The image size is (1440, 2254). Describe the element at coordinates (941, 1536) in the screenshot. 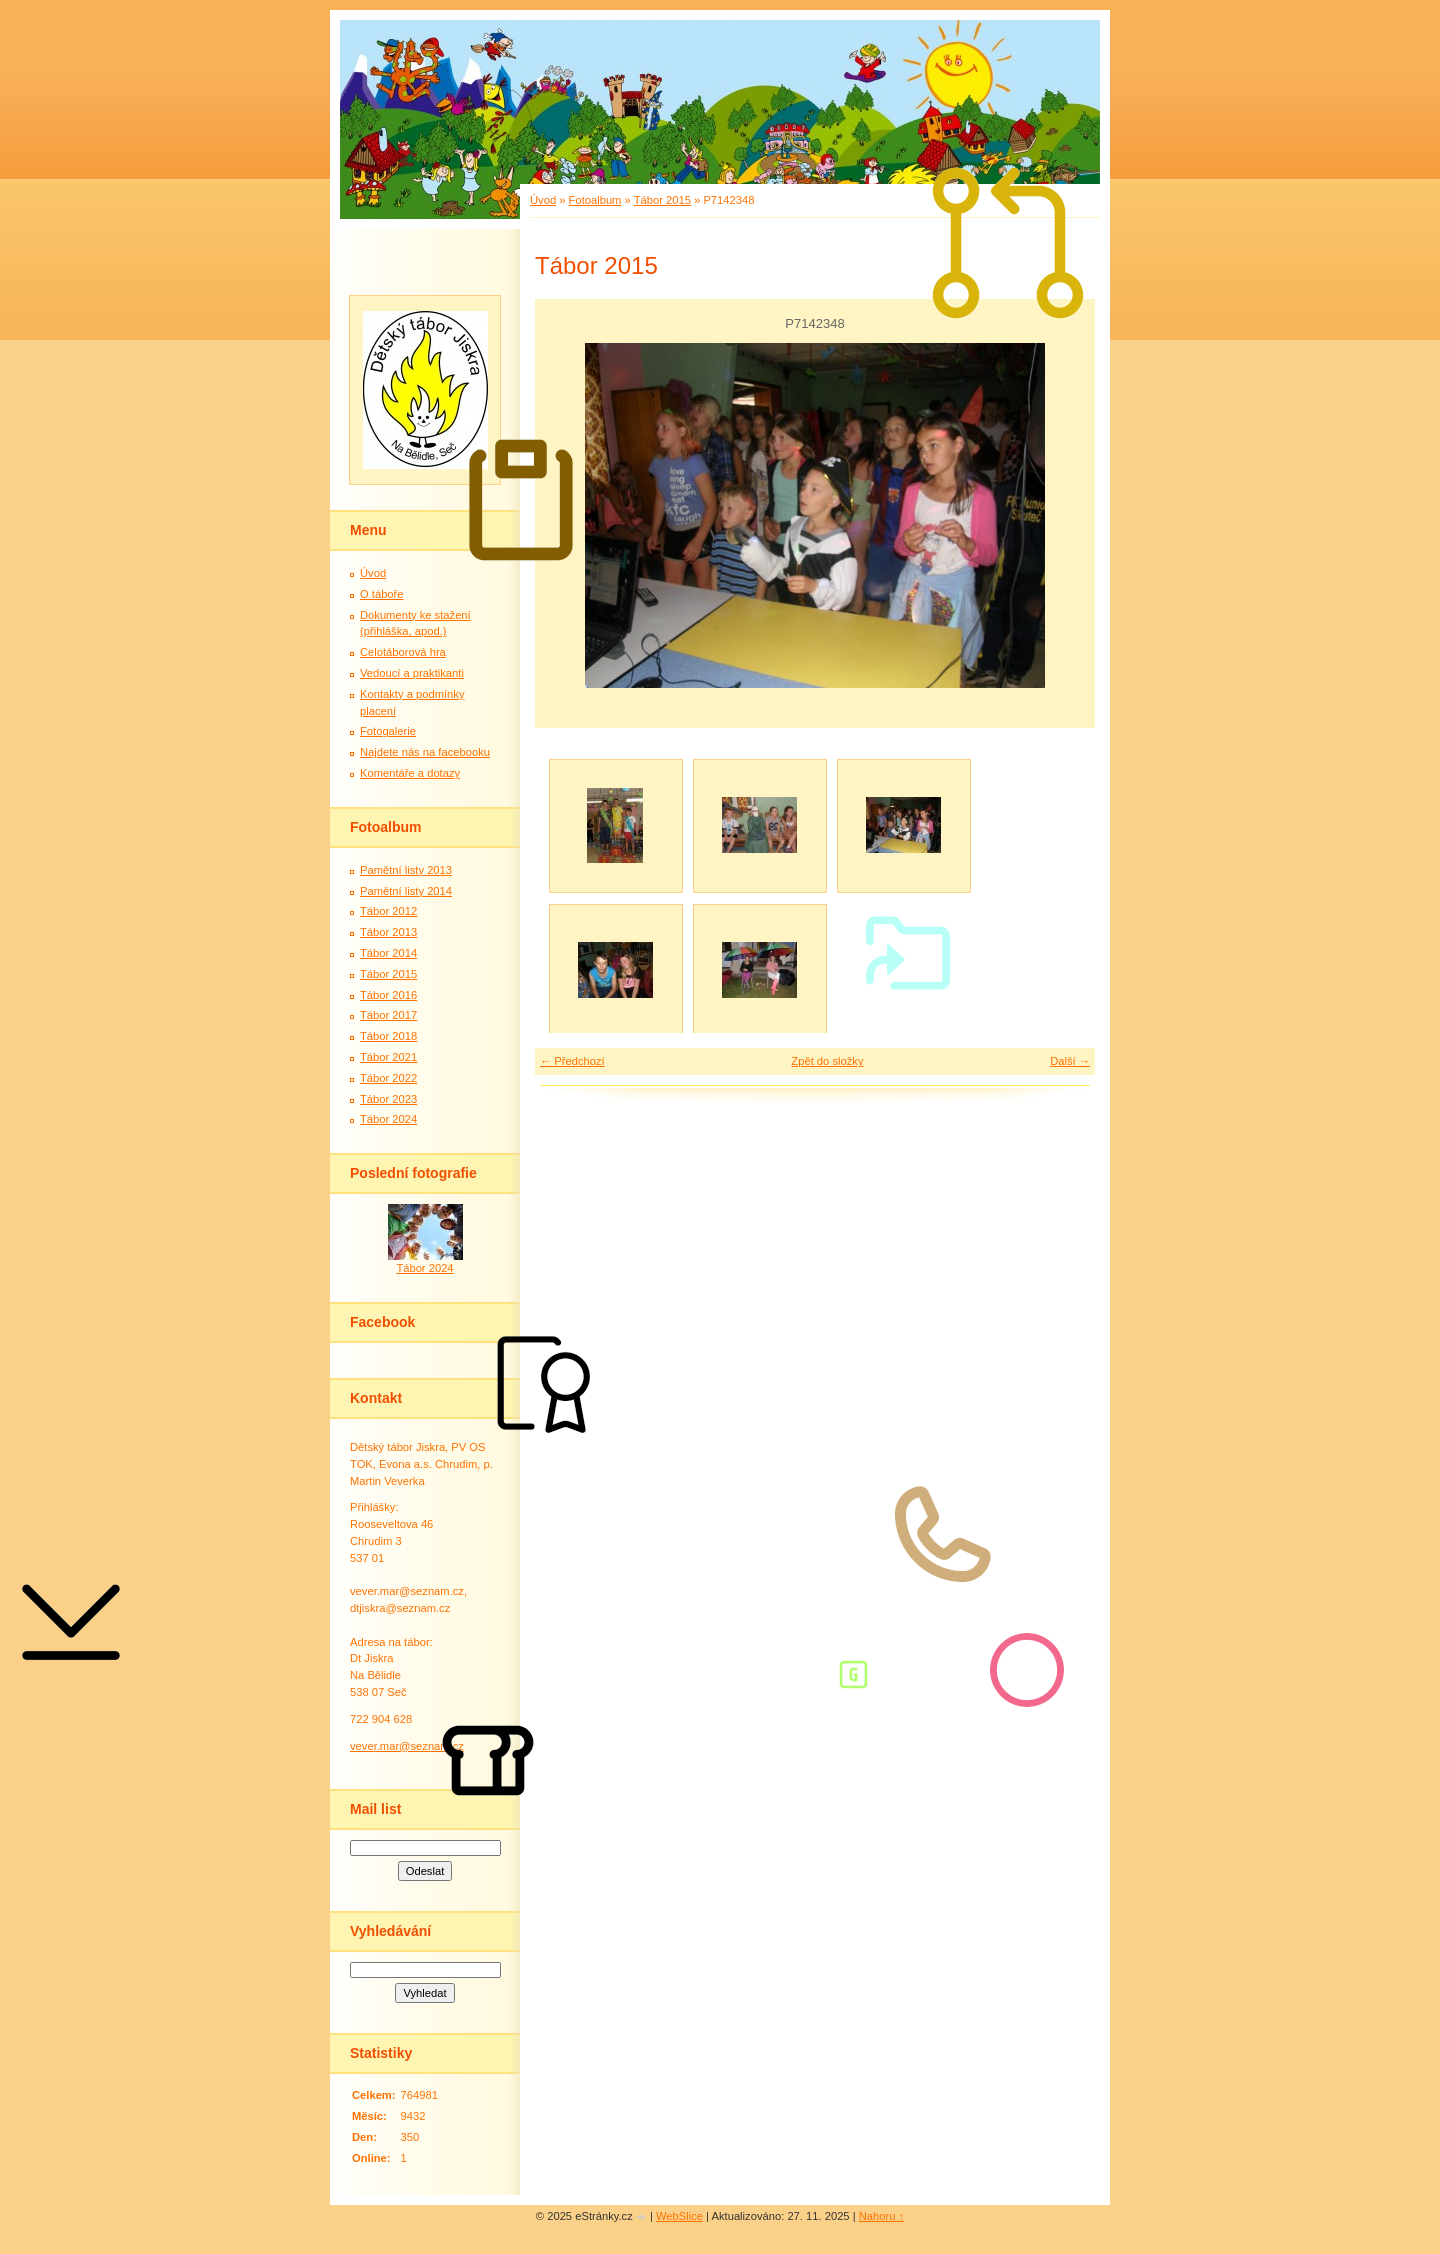

I see `make a phone call` at that location.